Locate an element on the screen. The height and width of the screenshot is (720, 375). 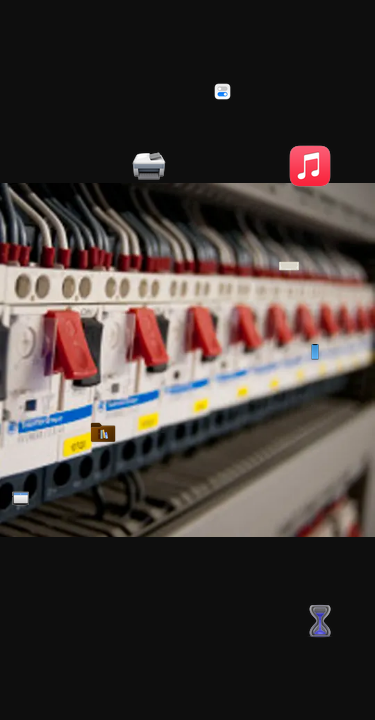
open calibre e-book library folder is located at coordinates (103, 433).